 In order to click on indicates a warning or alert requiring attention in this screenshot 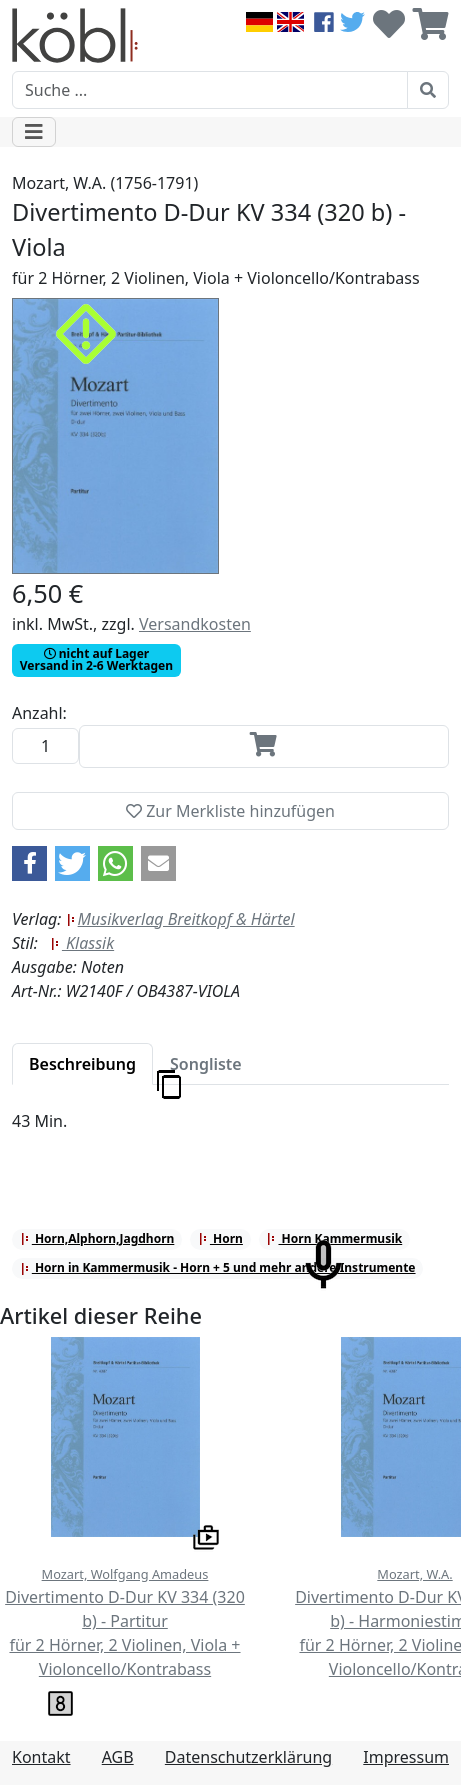, I will do `click(86, 334)`.